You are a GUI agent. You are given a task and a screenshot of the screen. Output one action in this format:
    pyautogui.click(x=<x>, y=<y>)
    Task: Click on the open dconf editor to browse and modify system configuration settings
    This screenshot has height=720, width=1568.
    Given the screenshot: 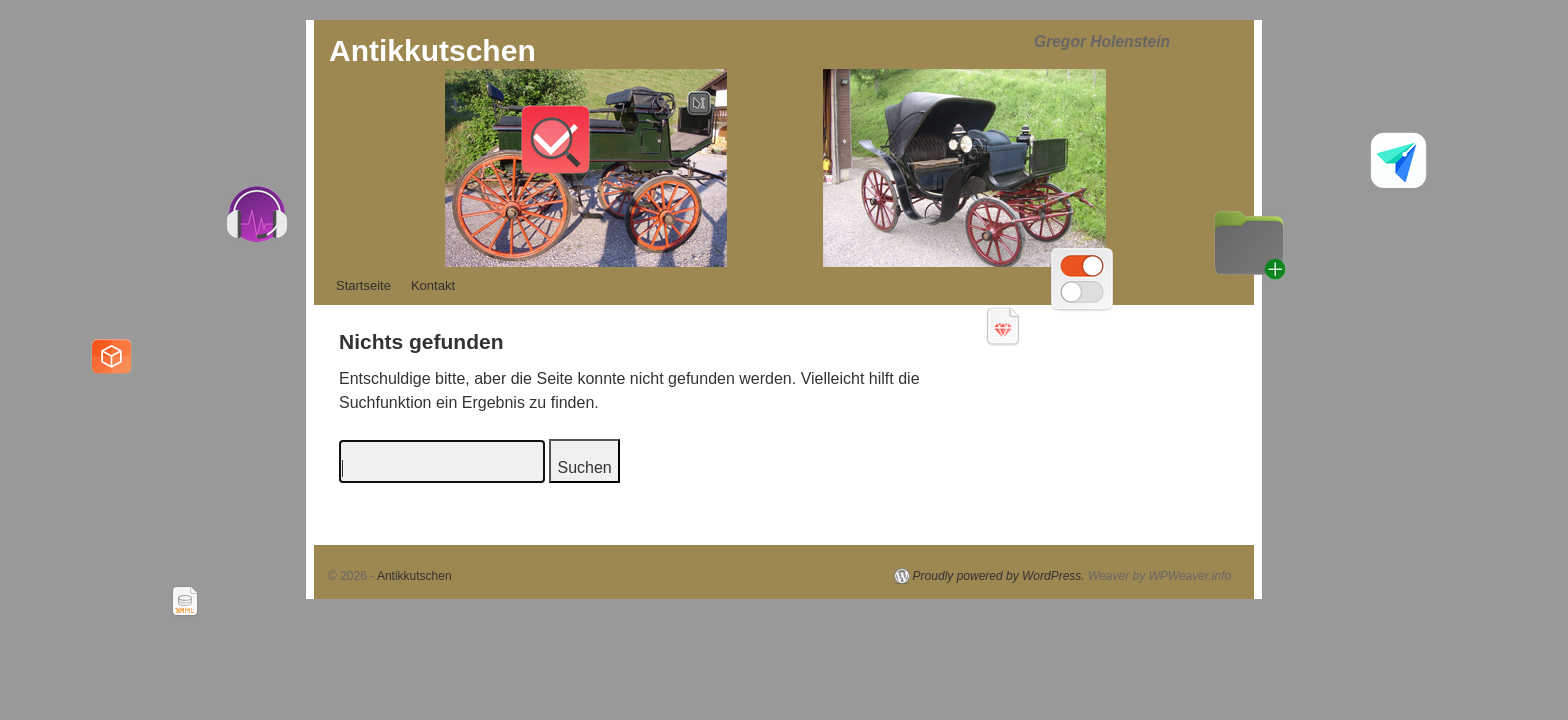 What is the action you would take?
    pyautogui.click(x=555, y=139)
    